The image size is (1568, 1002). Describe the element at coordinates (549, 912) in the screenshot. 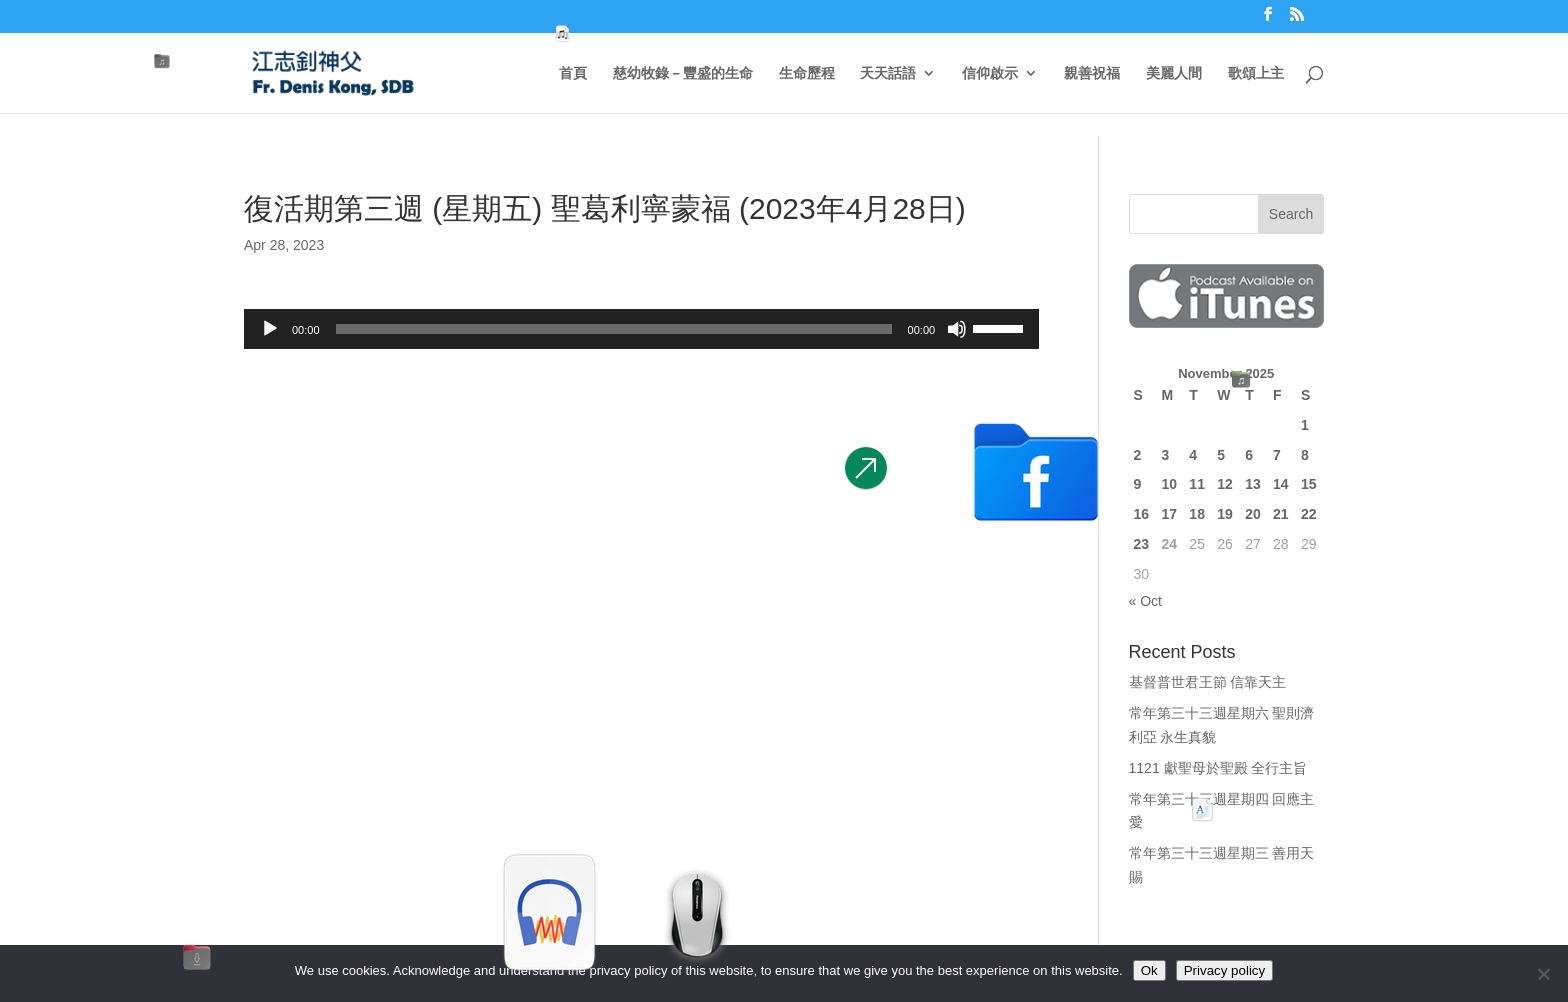

I see `an audacity audio project file` at that location.